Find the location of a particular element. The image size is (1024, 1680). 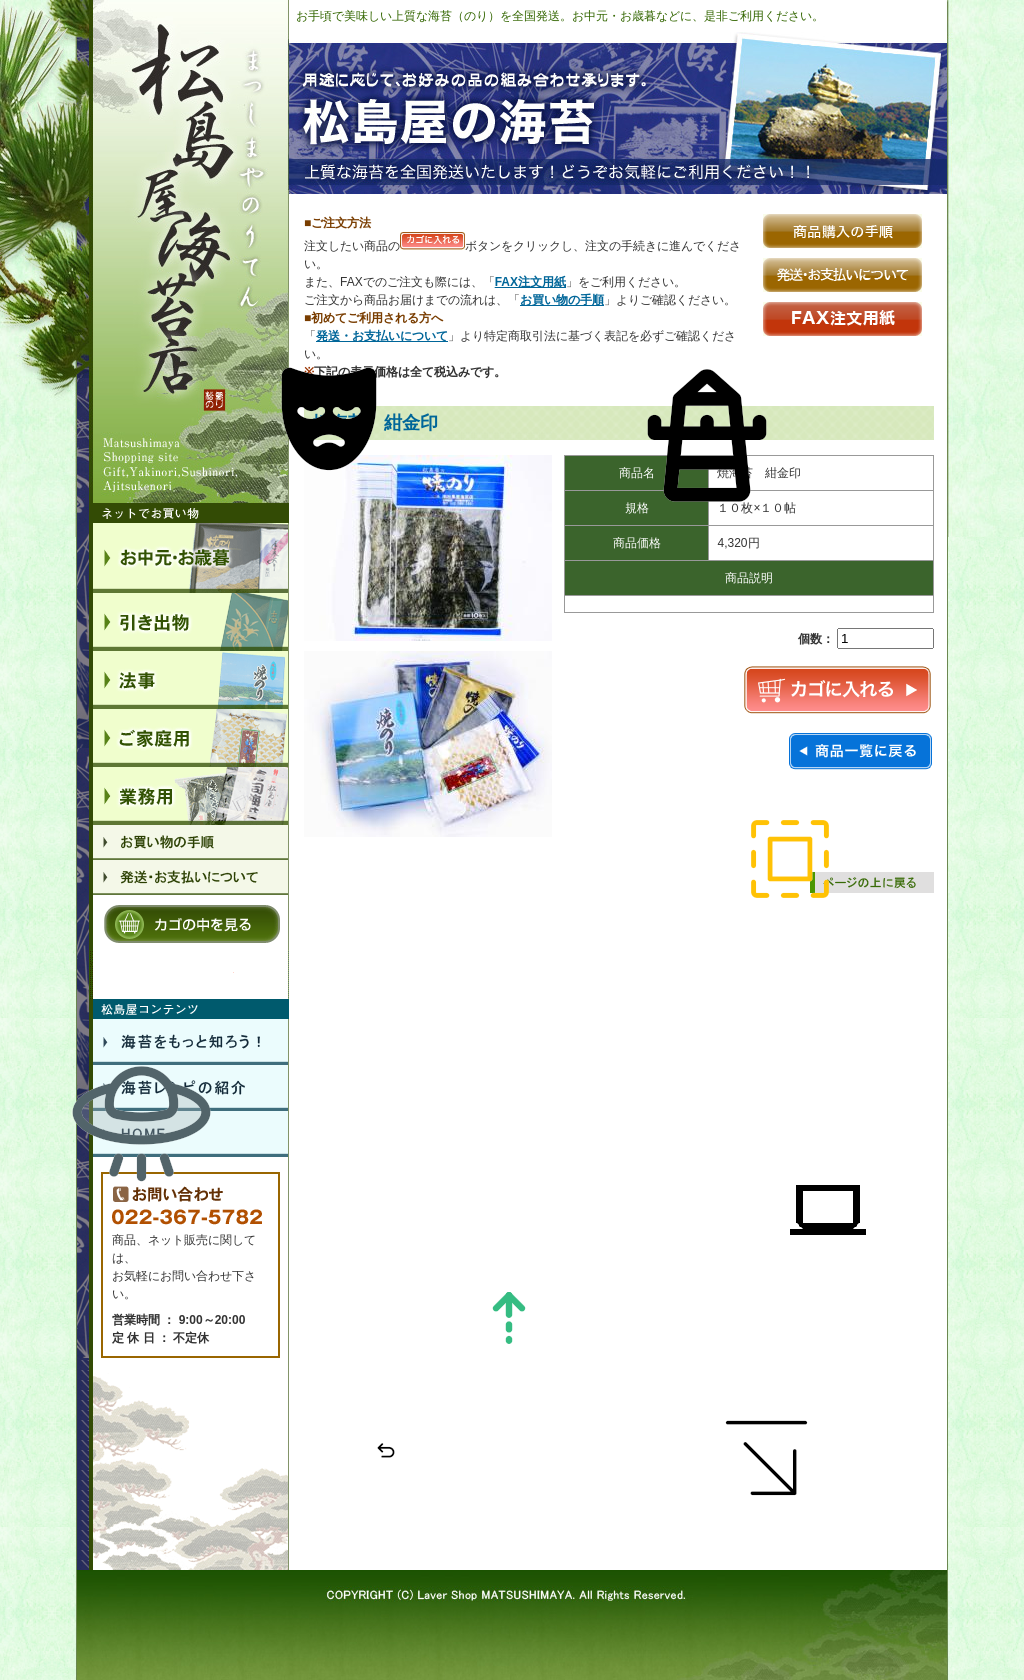

indicates sad or negative mood/emotion is located at coordinates (329, 415).